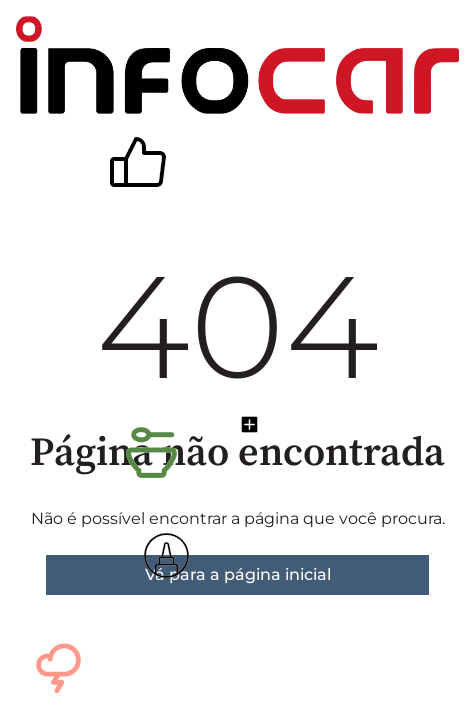 Image resolution: width=475 pixels, height=720 pixels. What do you see at coordinates (249, 424) in the screenshot?
I see `add a new item` at bounding box center [249, 424].